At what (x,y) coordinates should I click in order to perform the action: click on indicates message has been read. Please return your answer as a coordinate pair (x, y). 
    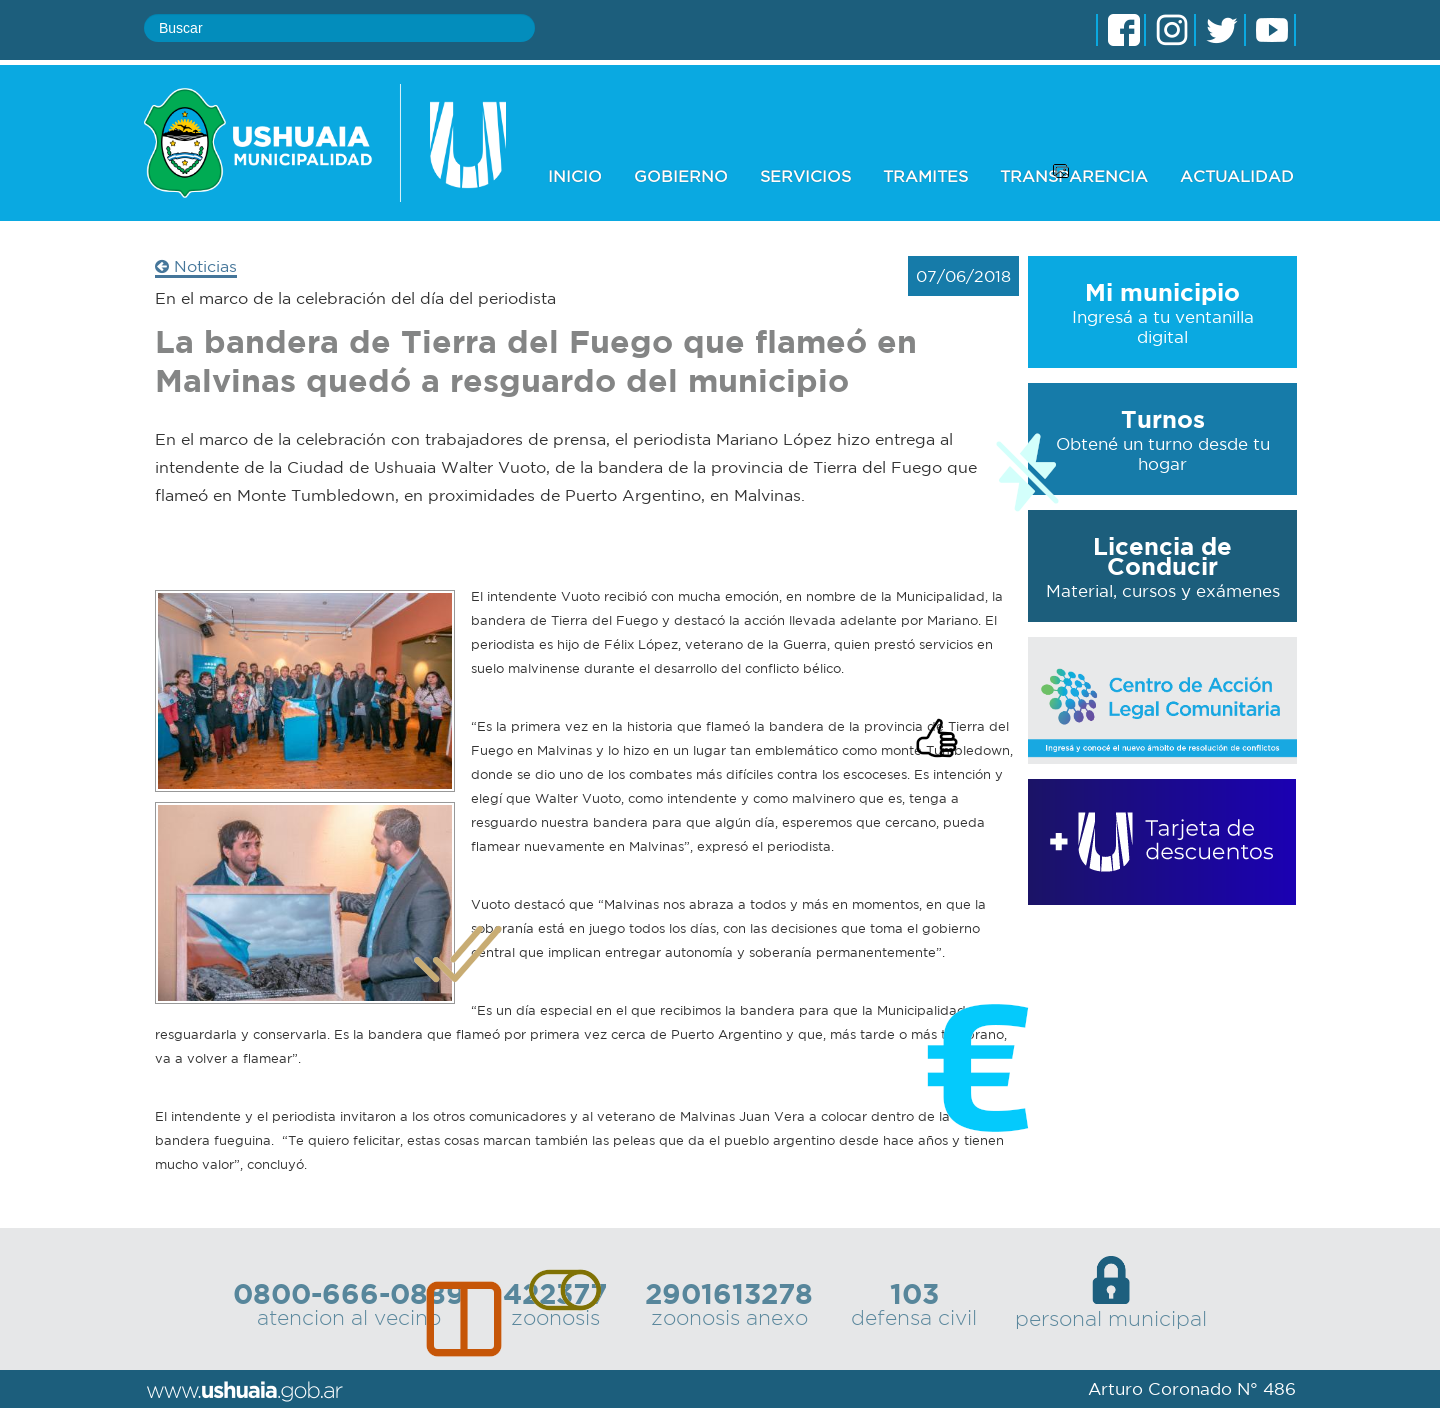
    Looking at the image, I should click on (458, 954).